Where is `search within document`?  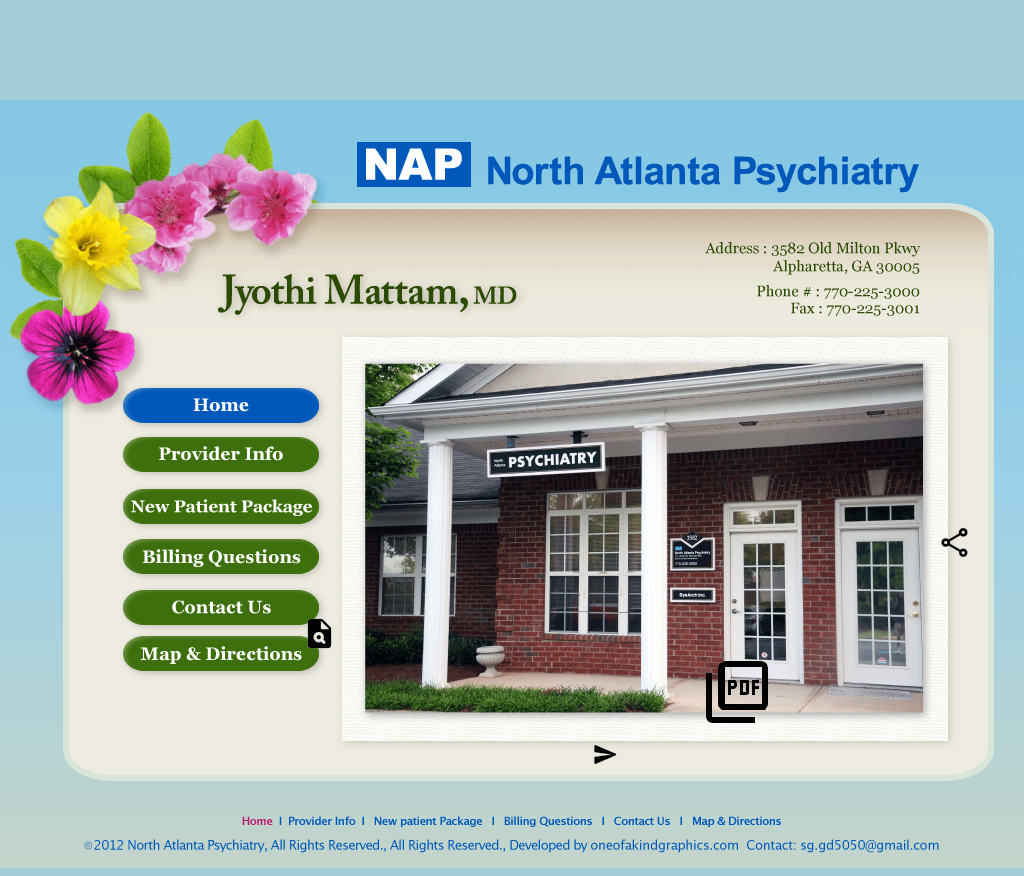
search within document is located at coordinates (319, 633).